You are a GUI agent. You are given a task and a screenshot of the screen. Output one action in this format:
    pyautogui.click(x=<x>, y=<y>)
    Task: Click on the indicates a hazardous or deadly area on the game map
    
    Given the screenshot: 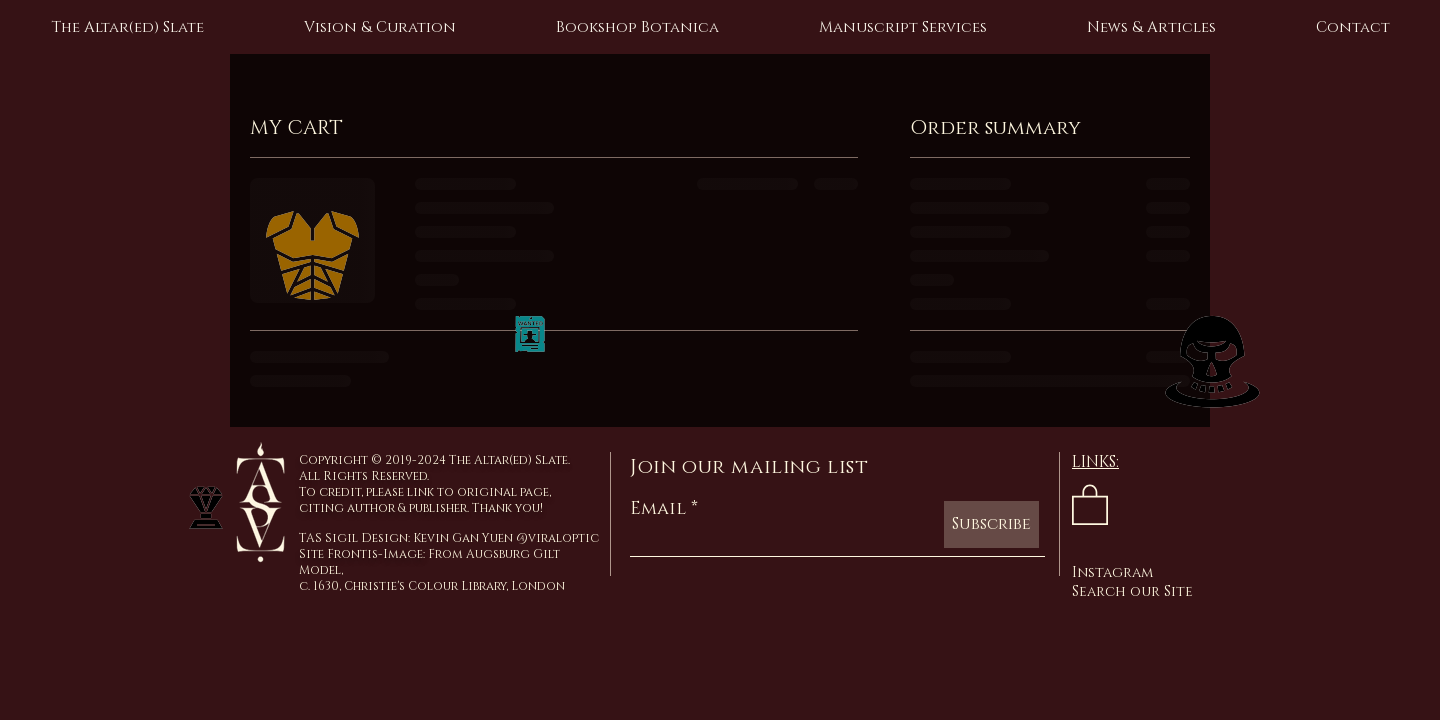 What is the action you would take?
    pyautogui.click(x=1212, y=362)
    